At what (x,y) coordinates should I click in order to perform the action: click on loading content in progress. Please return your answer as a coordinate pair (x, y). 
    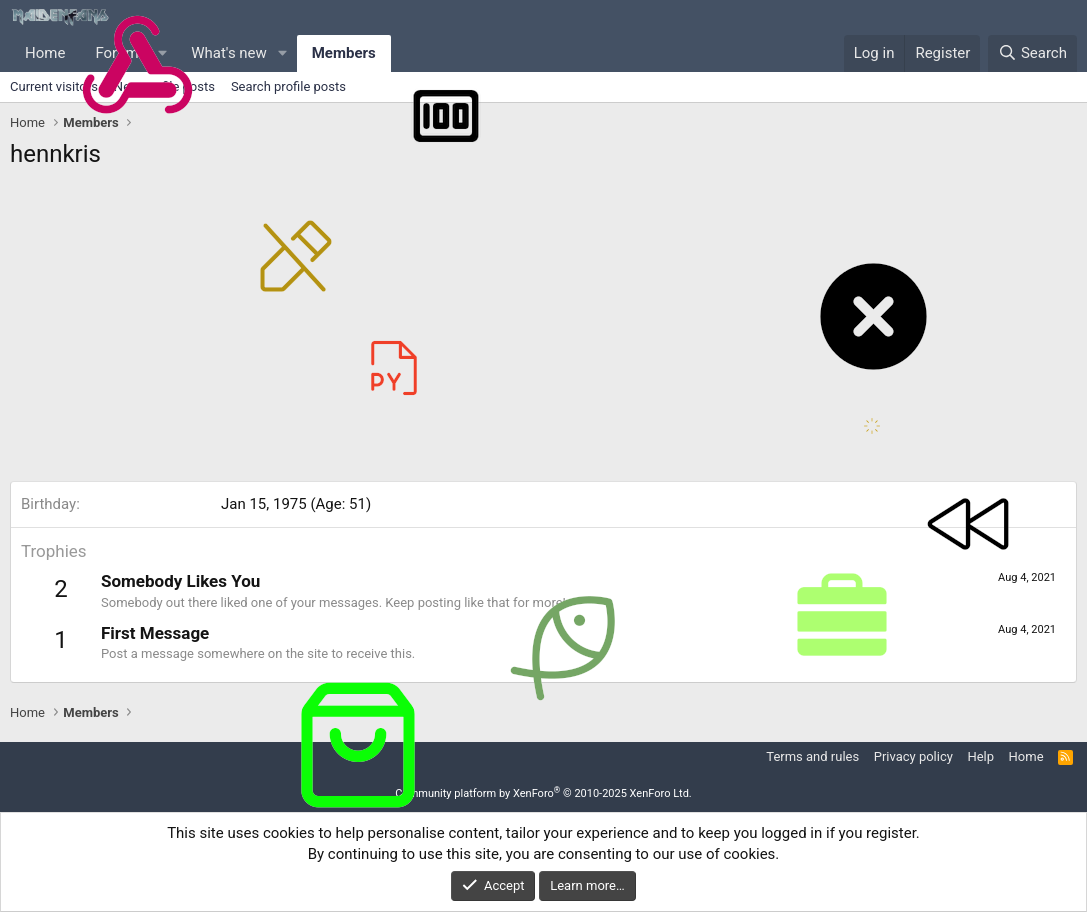
    Looking at the image, I should click on (872, 426).